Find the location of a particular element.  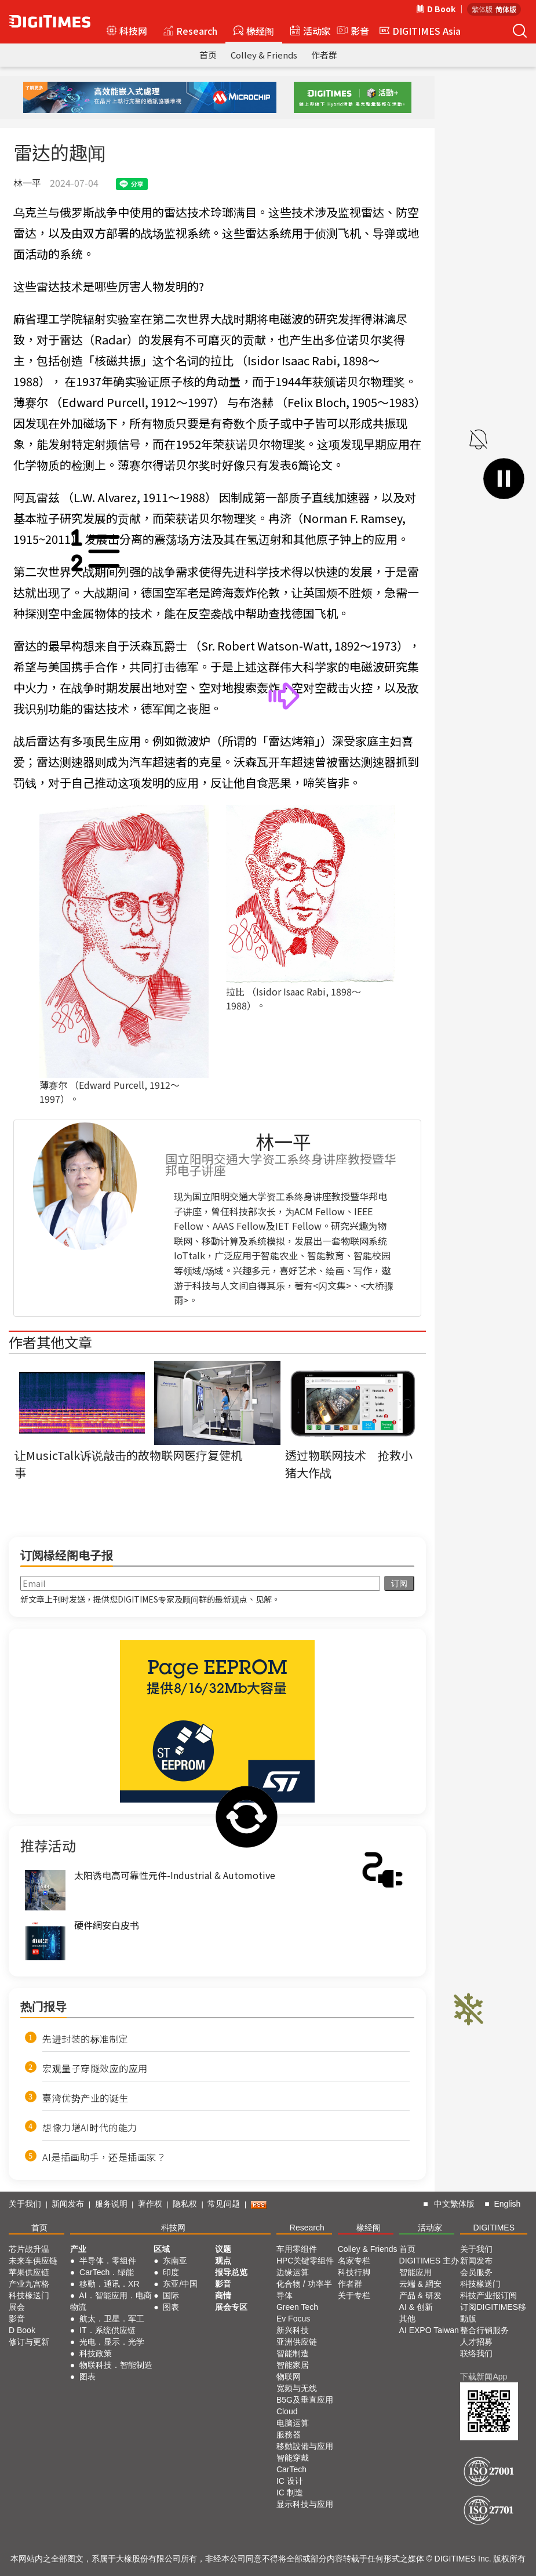

mute notifications is located at coordinates (479, 439).